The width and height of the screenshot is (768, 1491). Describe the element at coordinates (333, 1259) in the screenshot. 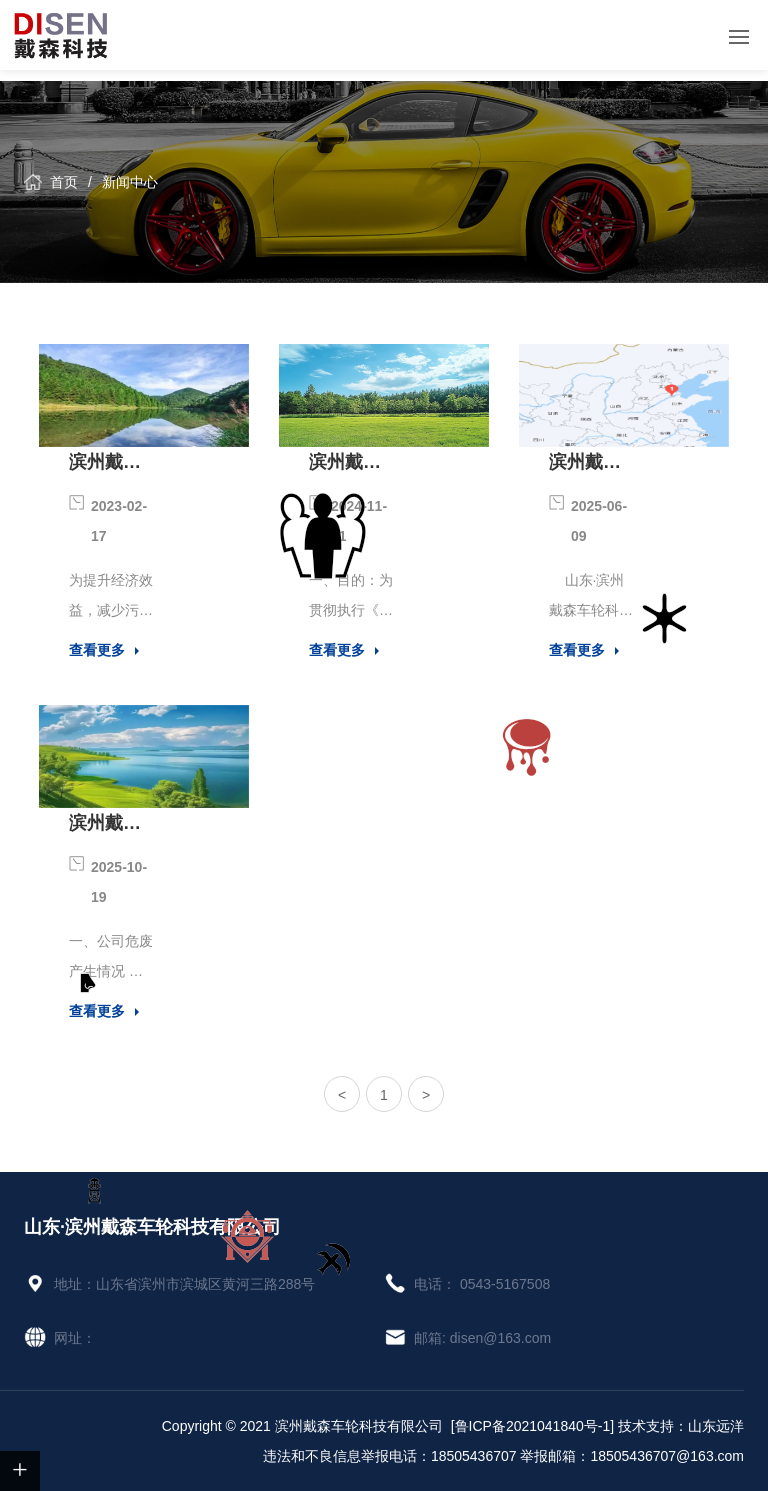

I see `falcon moon game icon or badge` at that location.